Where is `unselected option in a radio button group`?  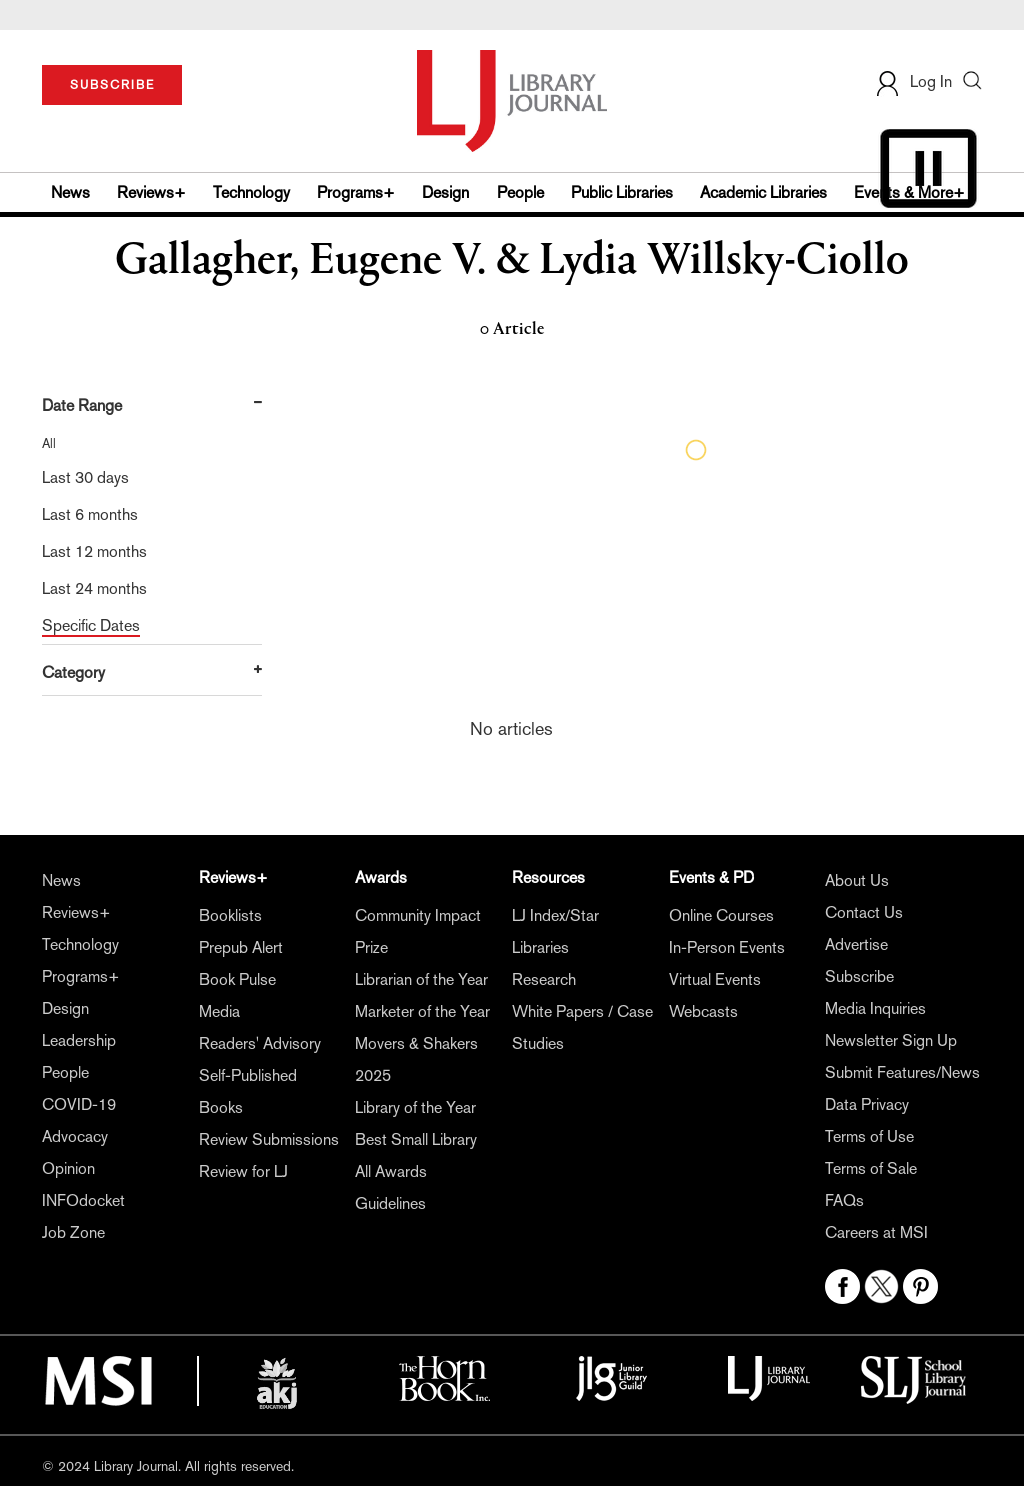 unselected option in a radio button group is located at coordinates (696, 450).